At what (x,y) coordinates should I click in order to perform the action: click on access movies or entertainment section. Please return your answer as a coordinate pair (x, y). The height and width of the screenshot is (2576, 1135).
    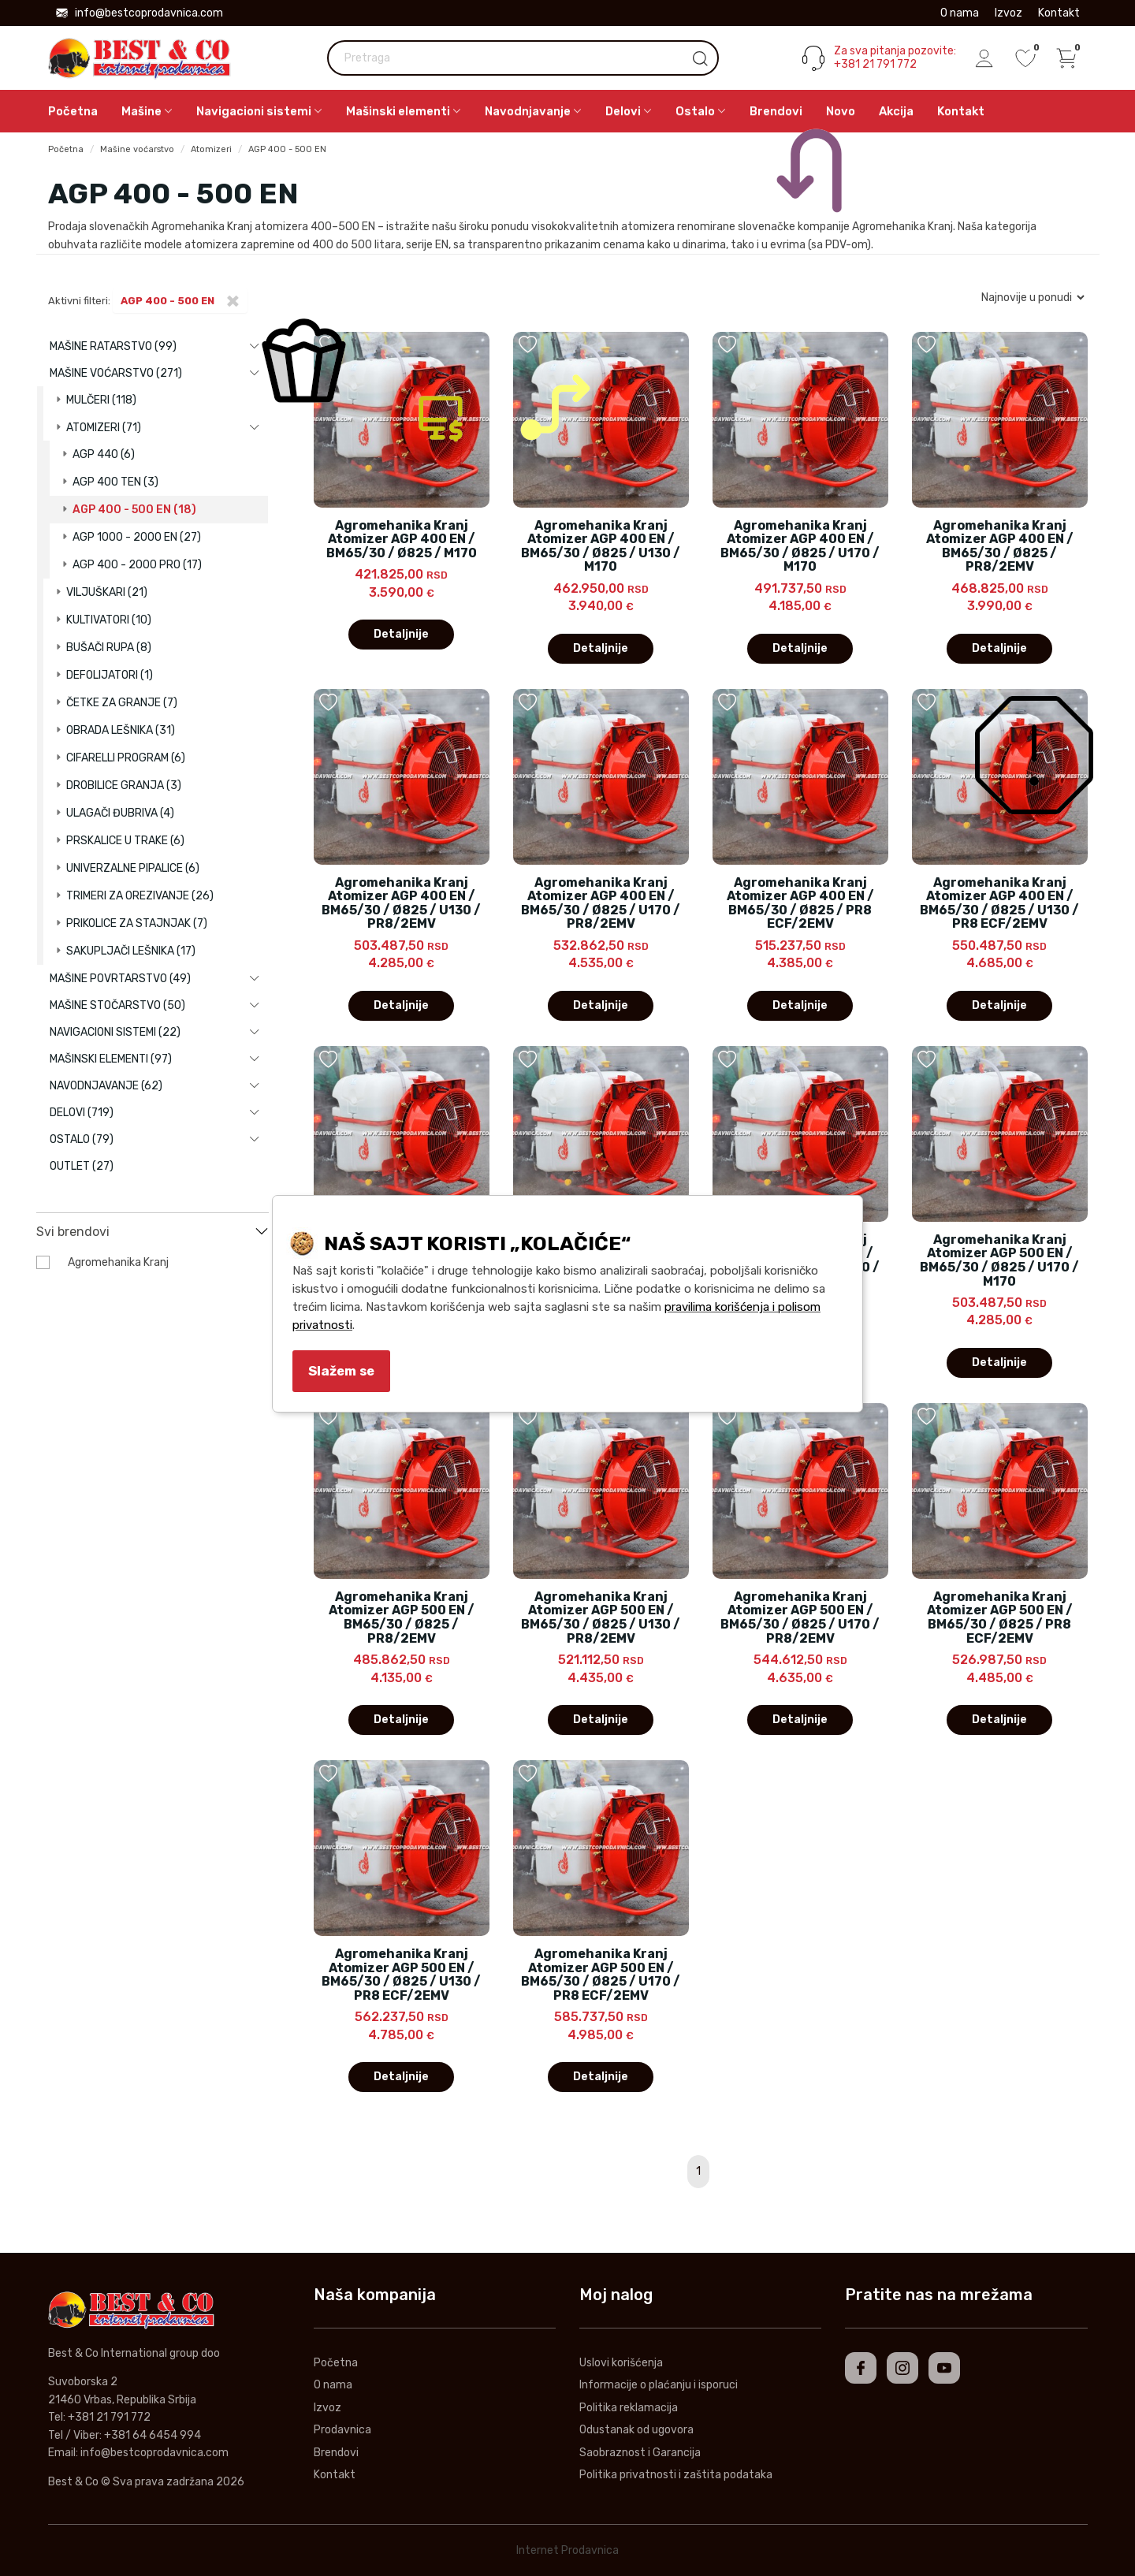
    Looking at the image, I should click on (303, 363).